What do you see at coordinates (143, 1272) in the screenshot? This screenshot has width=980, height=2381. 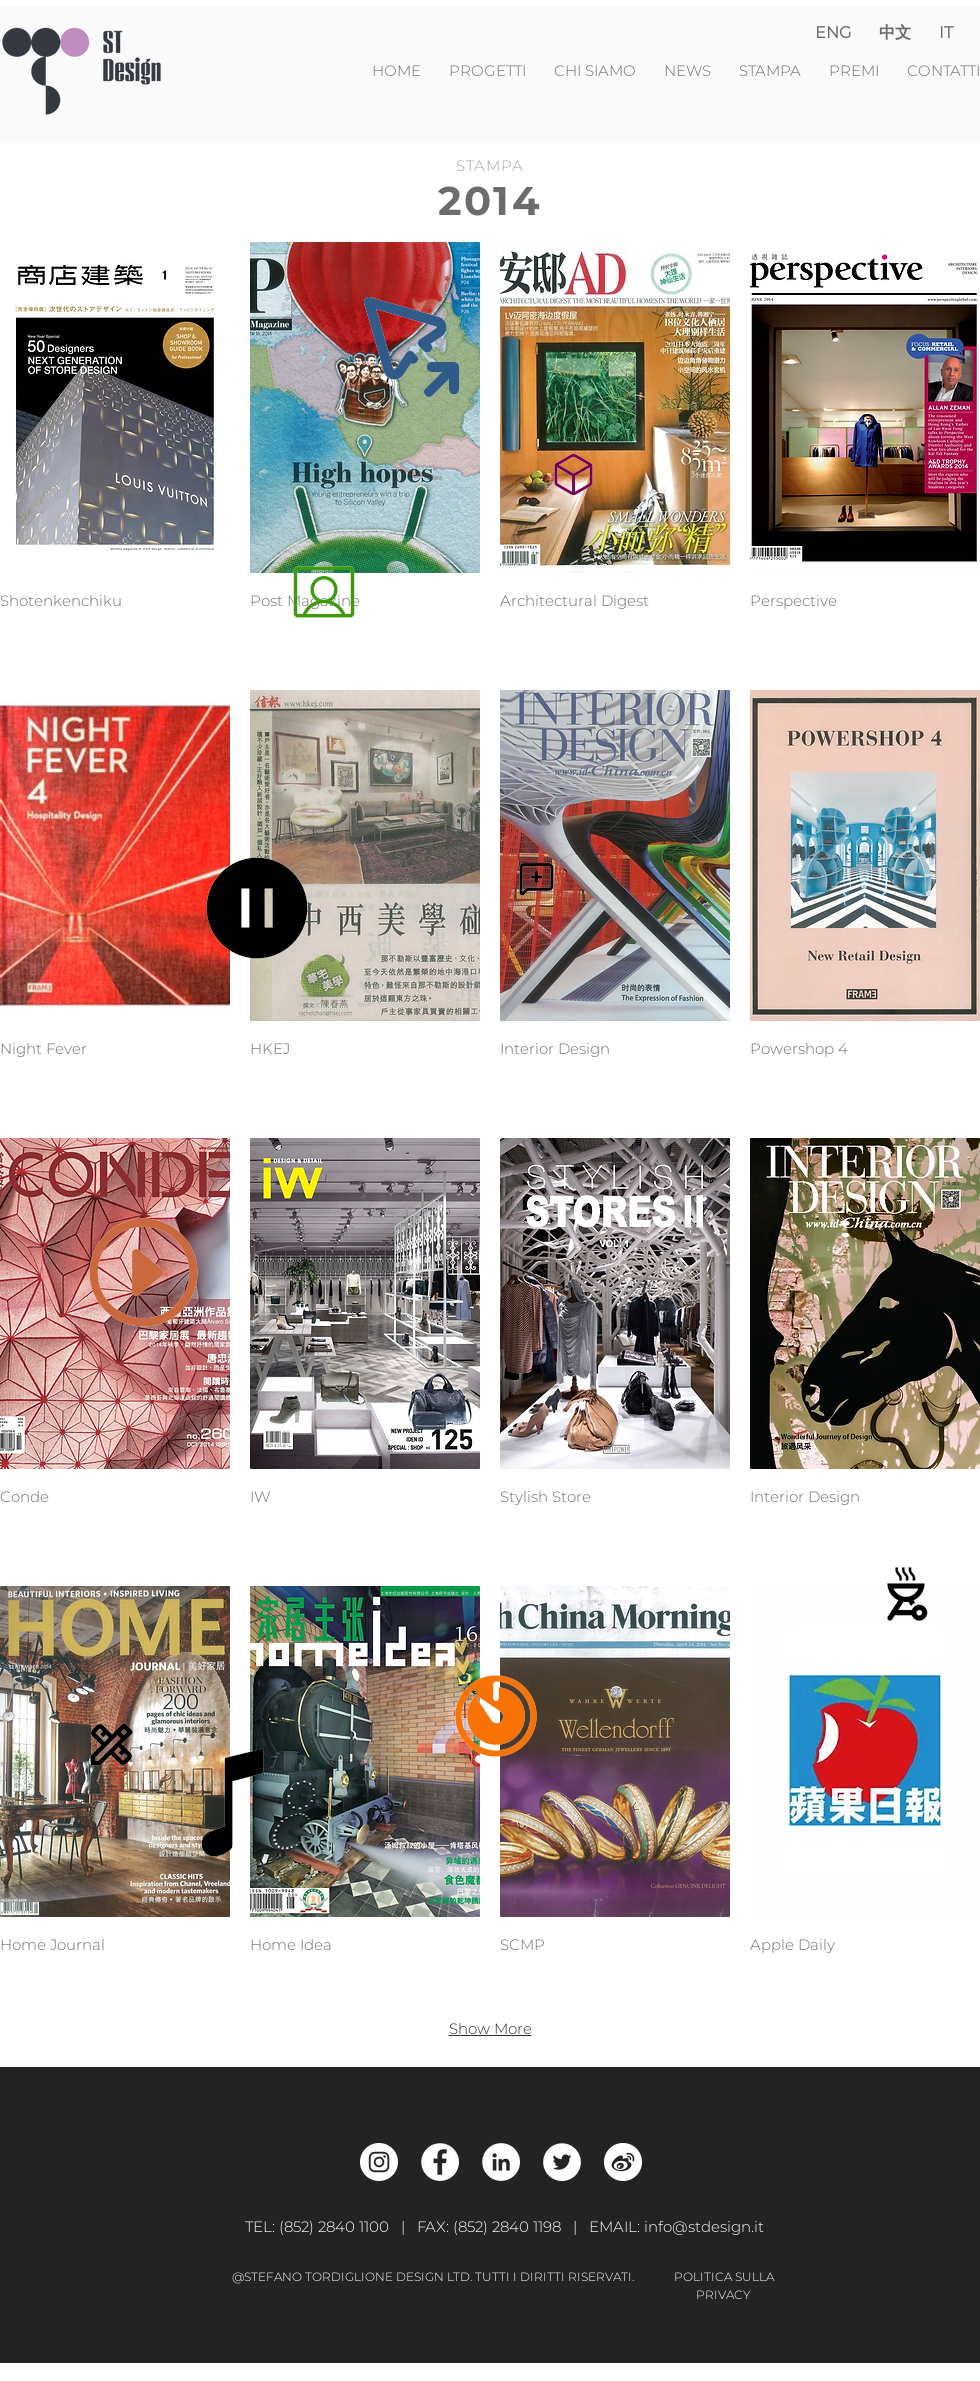 I see `play media or video content` at bounding box center [143, 1272].